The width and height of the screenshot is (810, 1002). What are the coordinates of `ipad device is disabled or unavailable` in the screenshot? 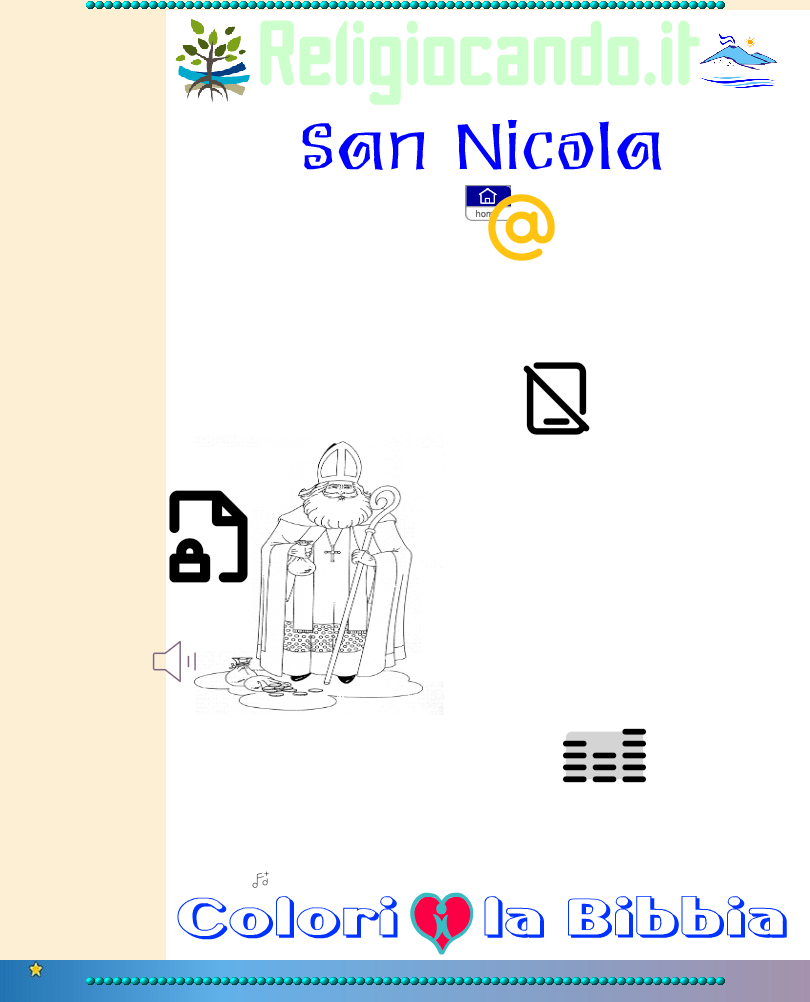 It's located at (556, 398).